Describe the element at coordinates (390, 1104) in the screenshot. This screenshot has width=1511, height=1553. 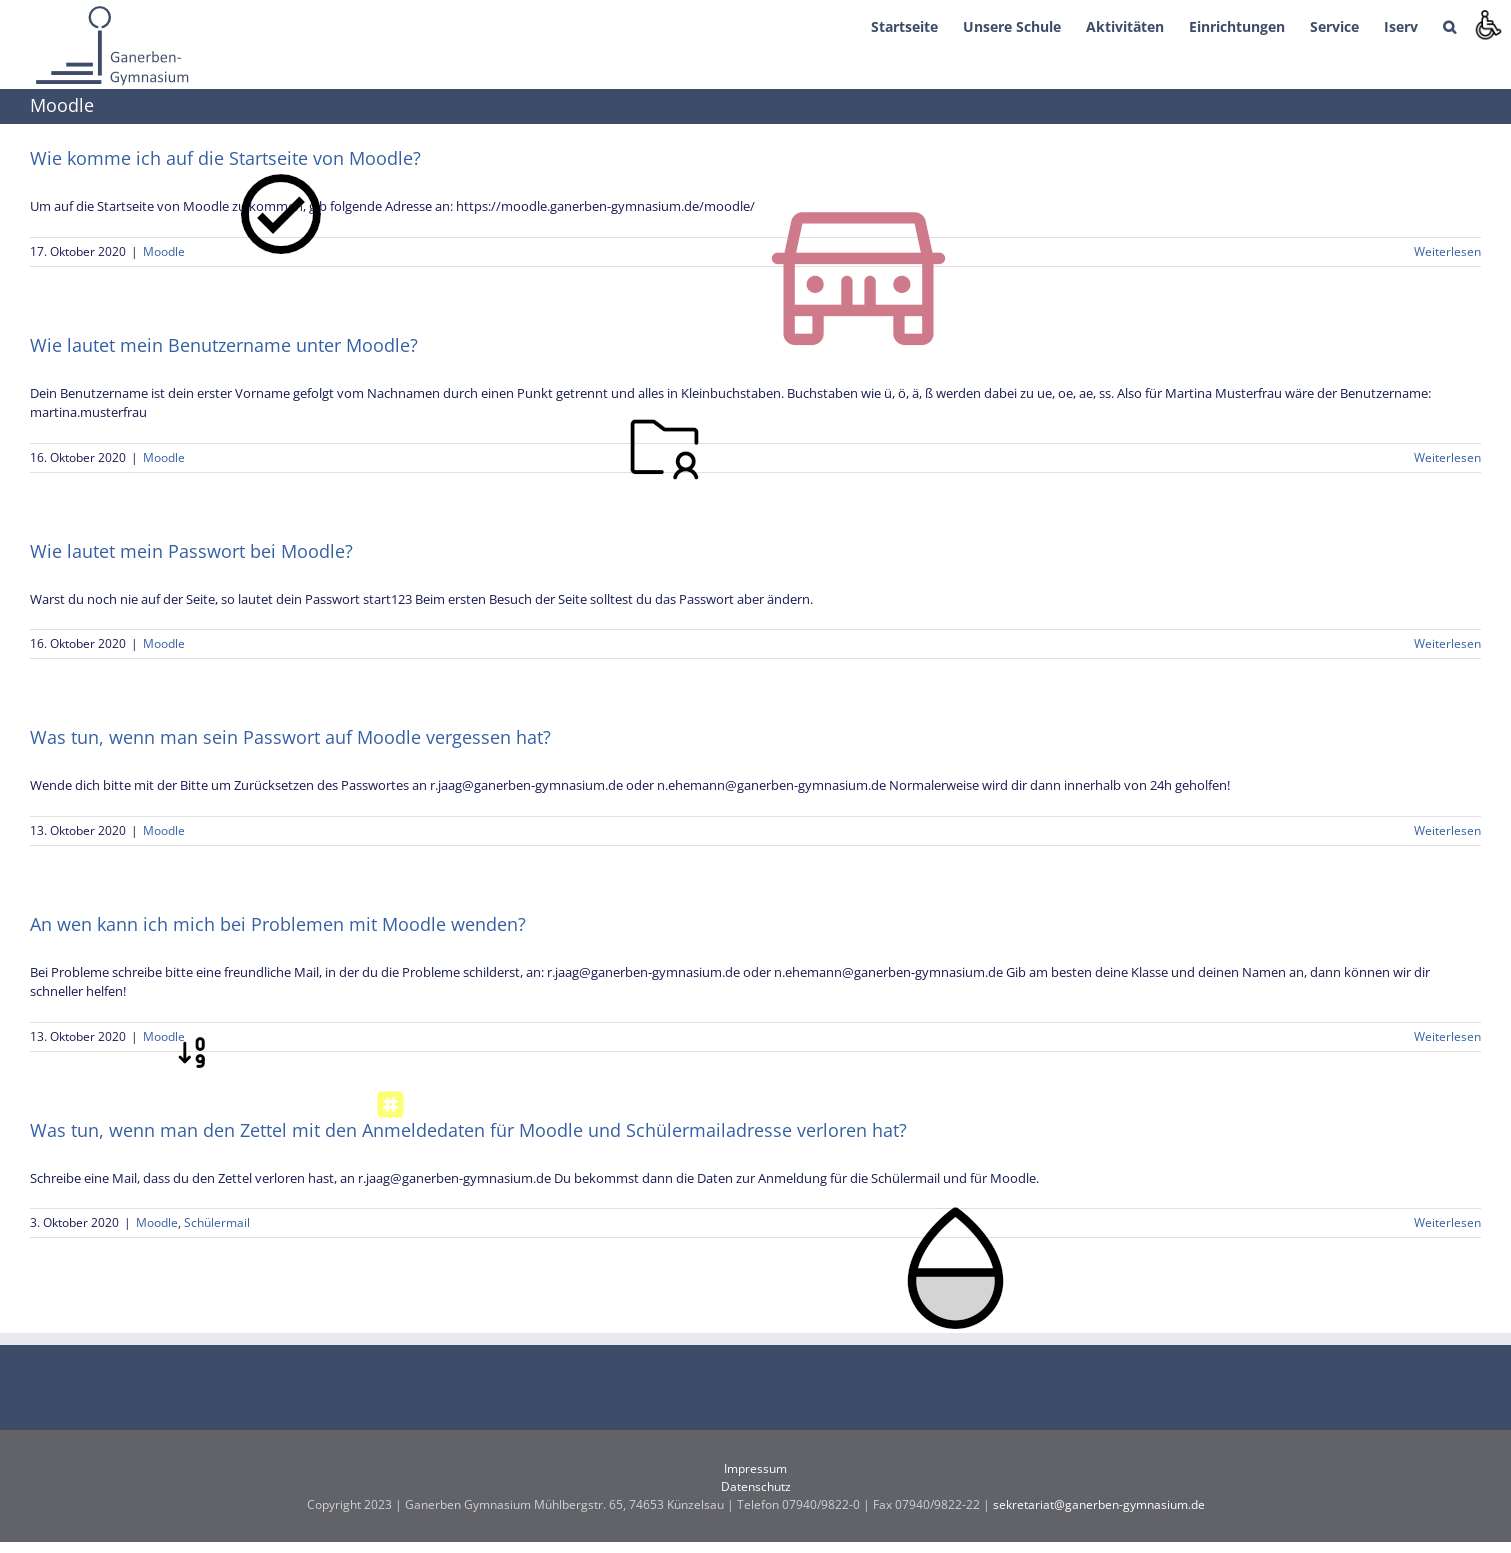
I see `view grid or table layout` at that location.